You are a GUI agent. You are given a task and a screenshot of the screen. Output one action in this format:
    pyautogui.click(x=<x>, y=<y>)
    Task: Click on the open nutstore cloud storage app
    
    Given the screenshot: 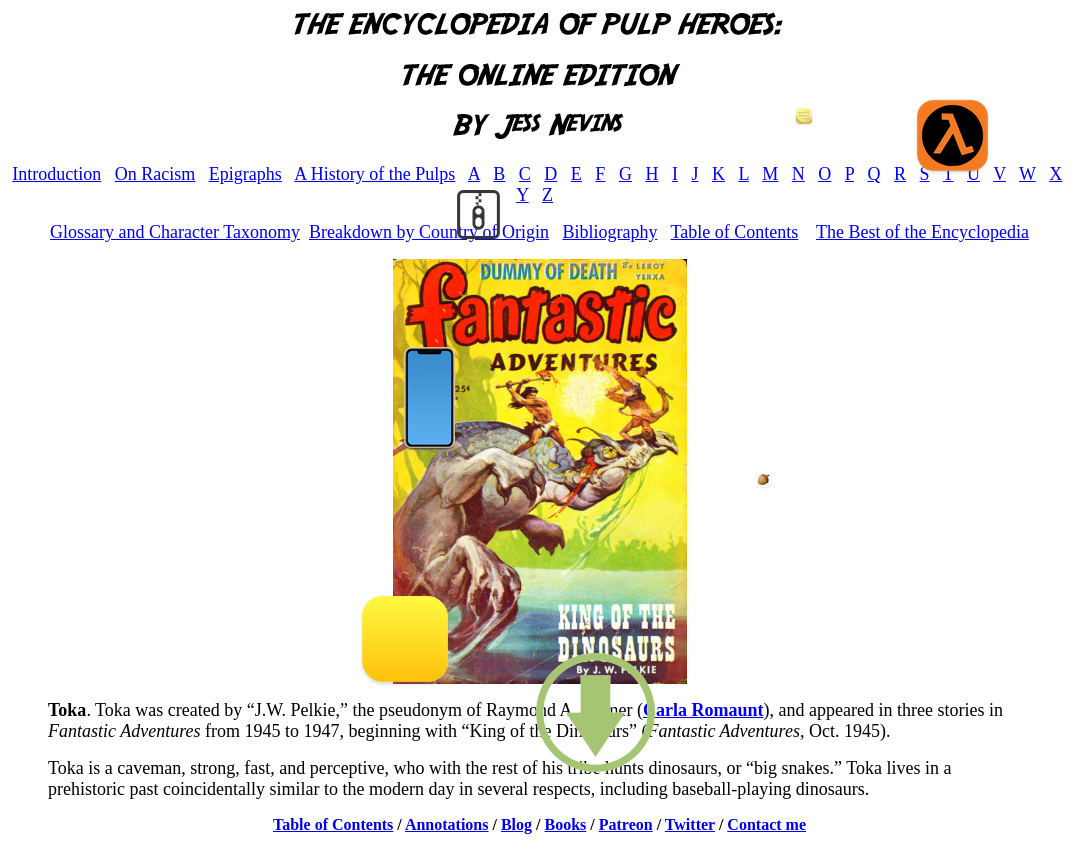 What is the action you would take?
    pyautogui.click(x=763, y=479)
    